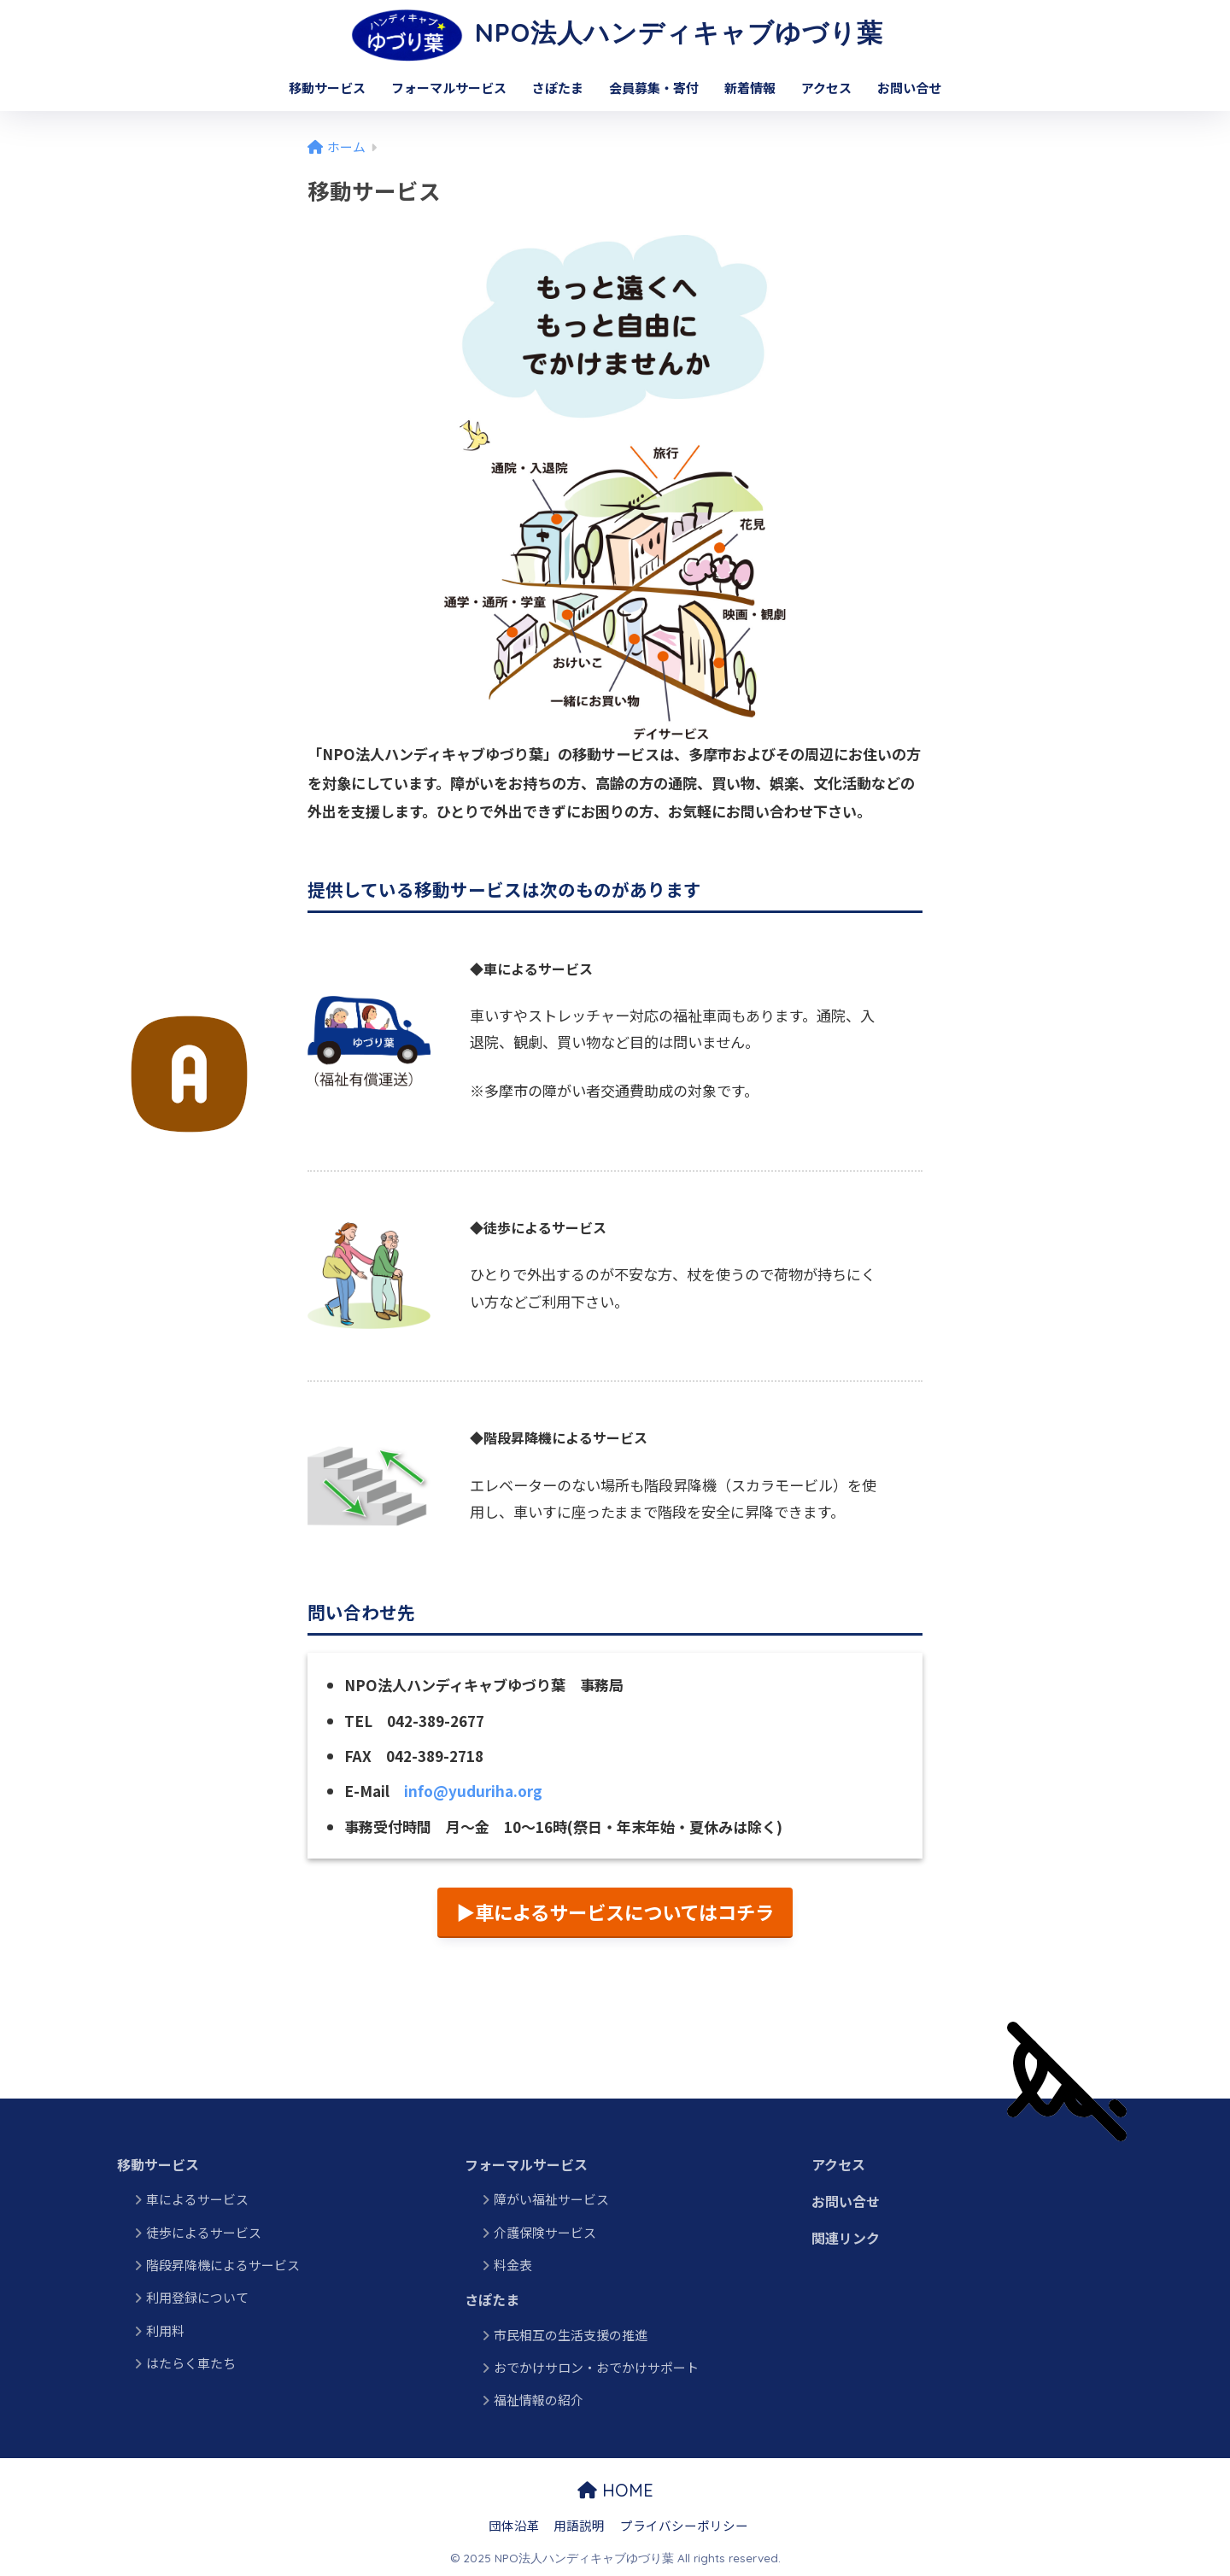  Describe the element at coordinates (1067, 2081) in the screenshot. I see `signature feature disabled` at that location.